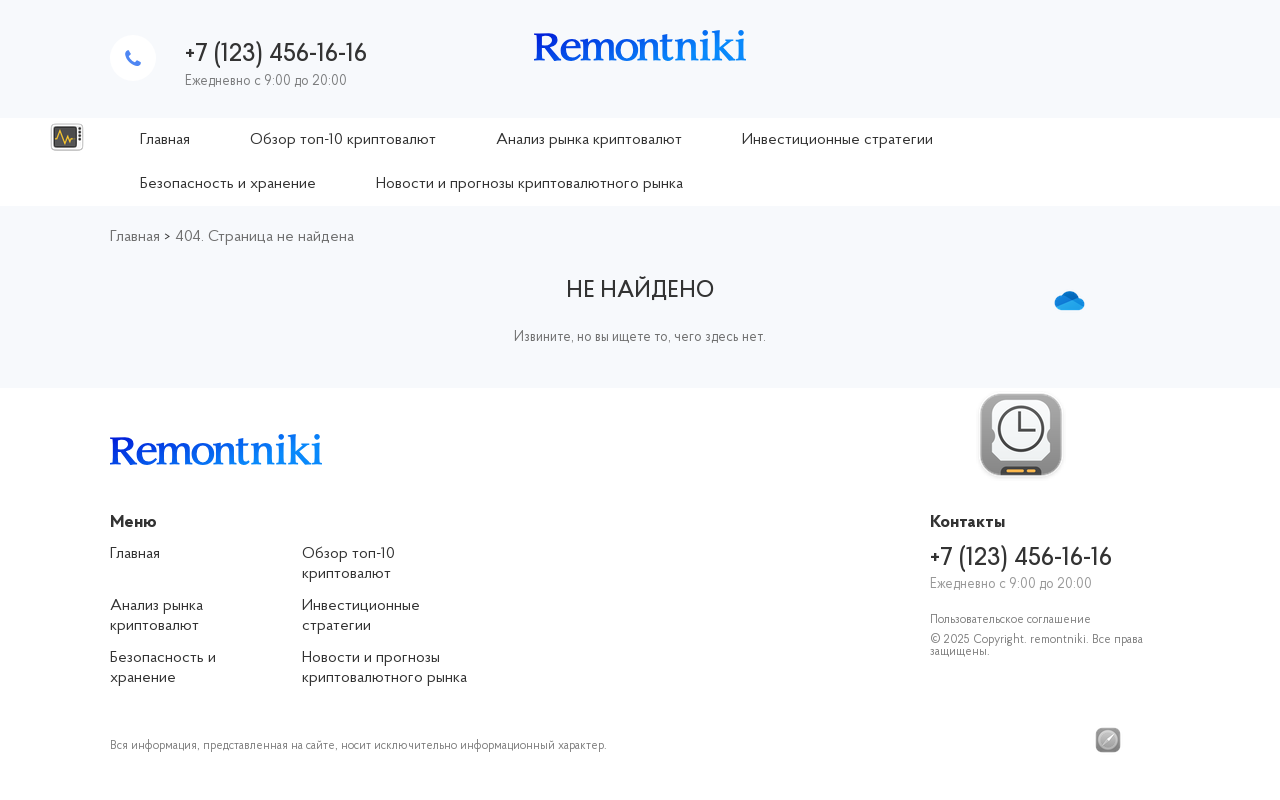 This screenshot has width=1280, height=800. Describe the element at coordinates (1108, 740) in the screenshot. I see `open Safari web browser` at that location.